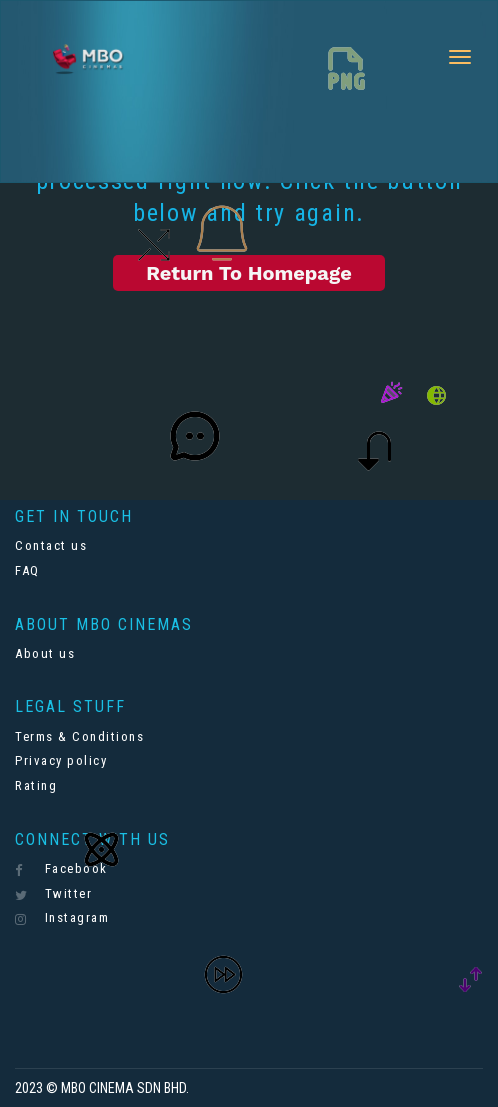  What do you see at coordinates (390, 393) in the screenshot?
I see `indicates a celebration or achievement` at bounding box center [390, 393].